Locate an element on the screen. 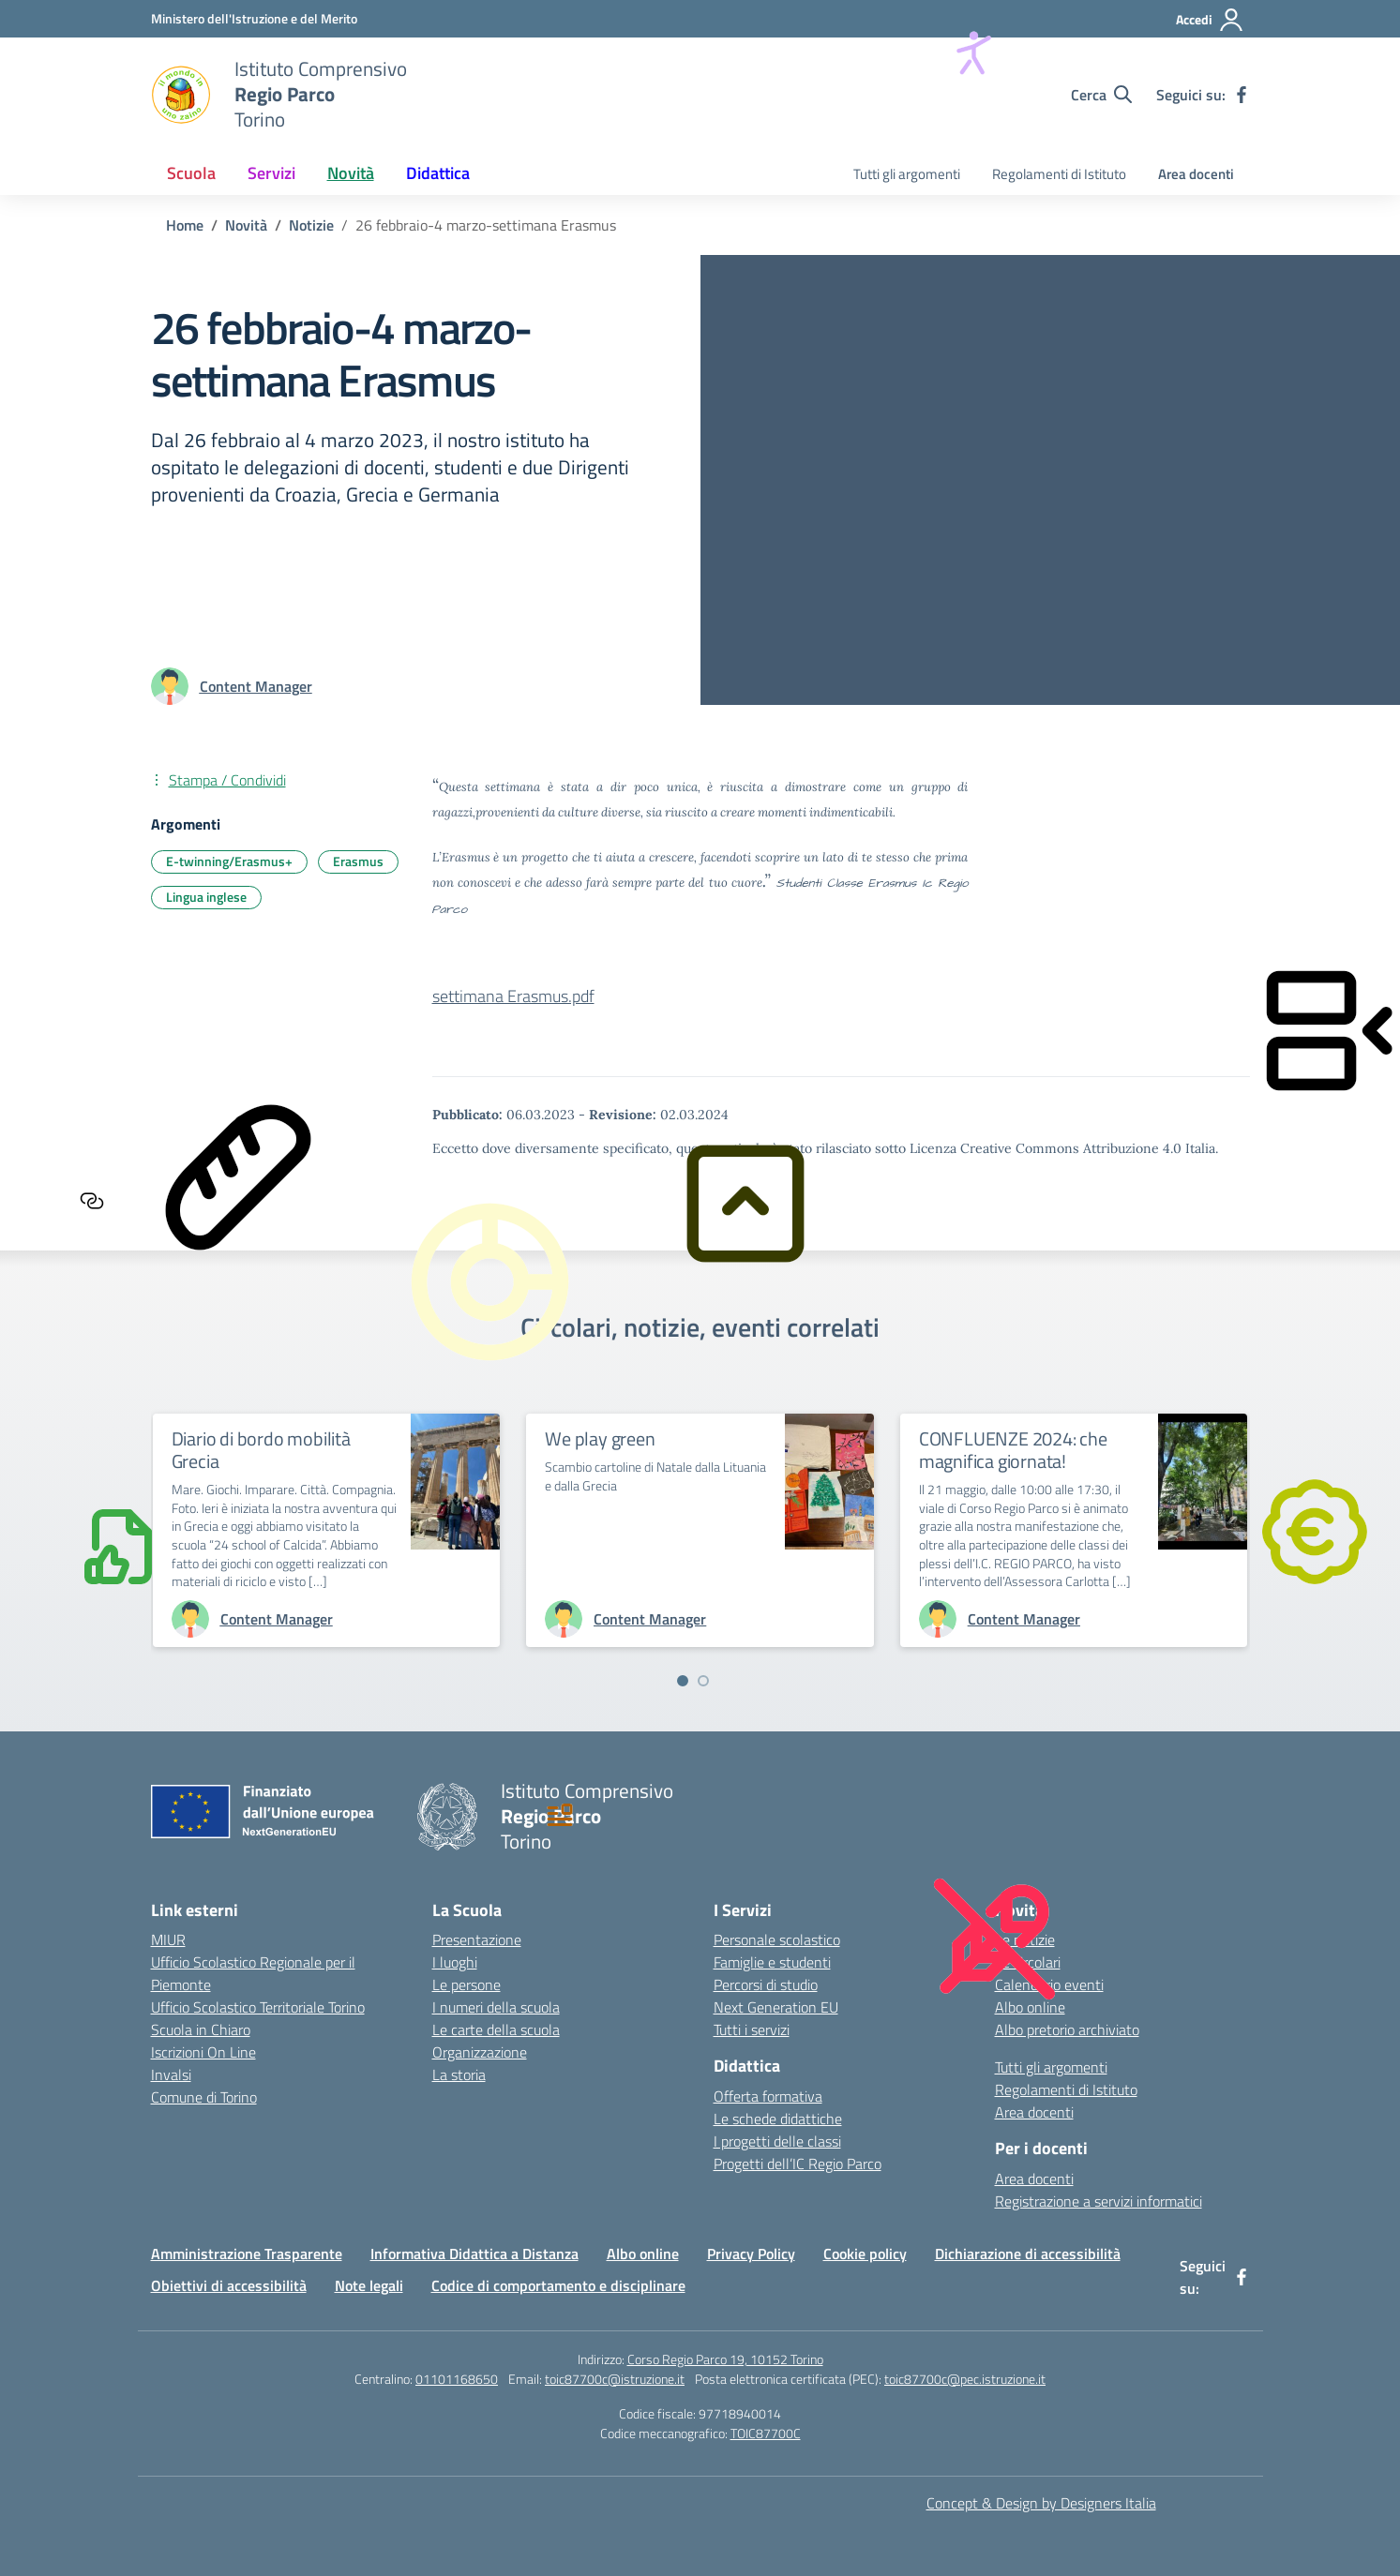 This screenshot has width=1400, height=2576. insert or create a hyperlink is located at coordinates (92, 1201).